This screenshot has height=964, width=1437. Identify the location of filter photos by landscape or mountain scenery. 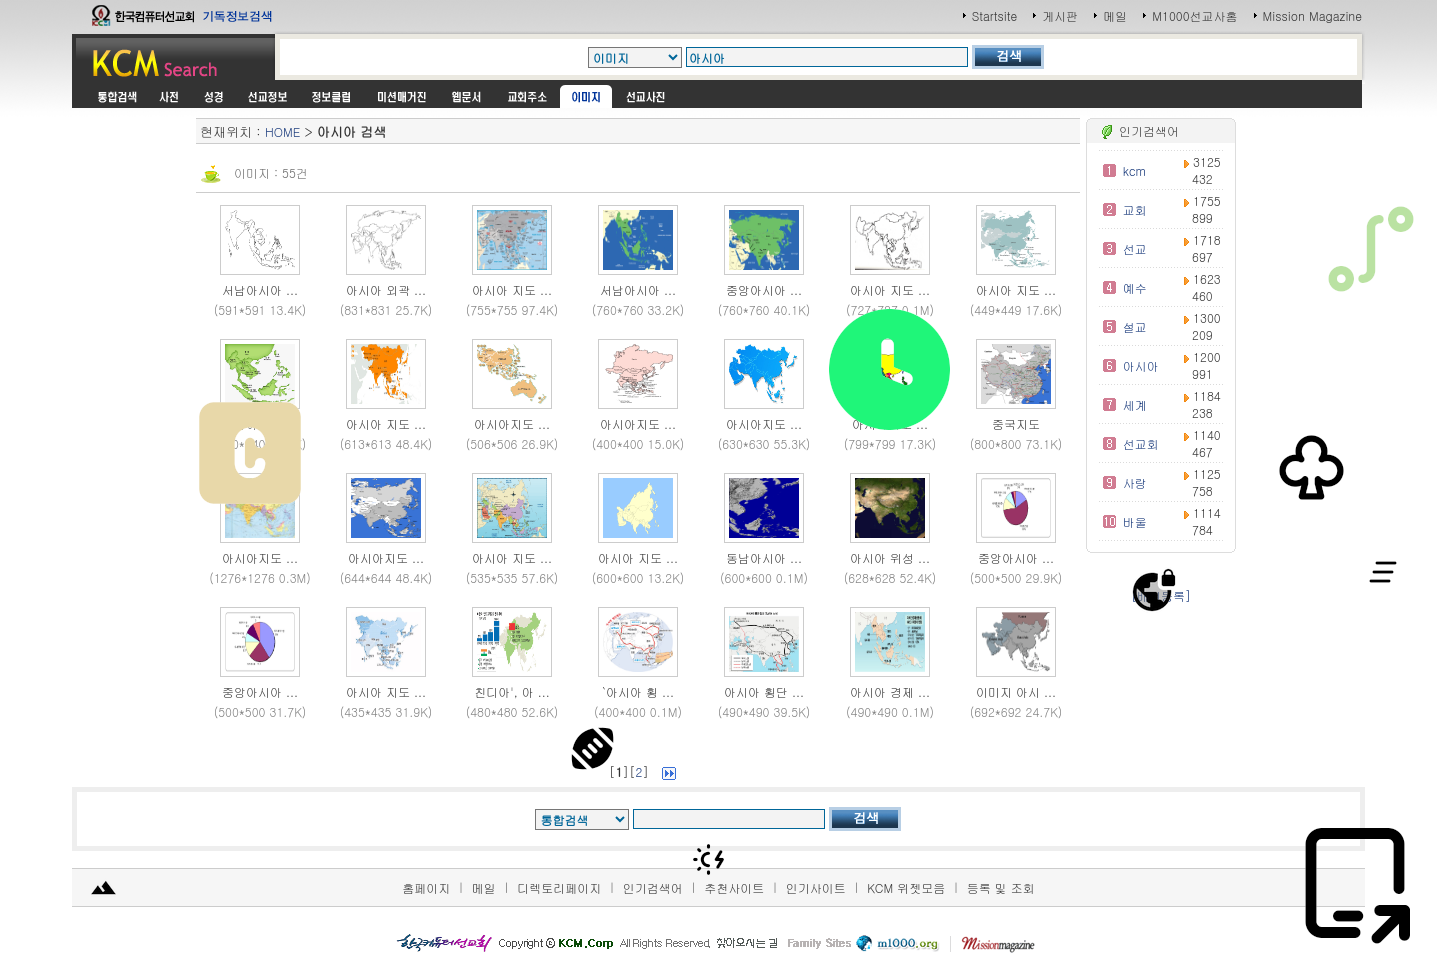
(103, 887).